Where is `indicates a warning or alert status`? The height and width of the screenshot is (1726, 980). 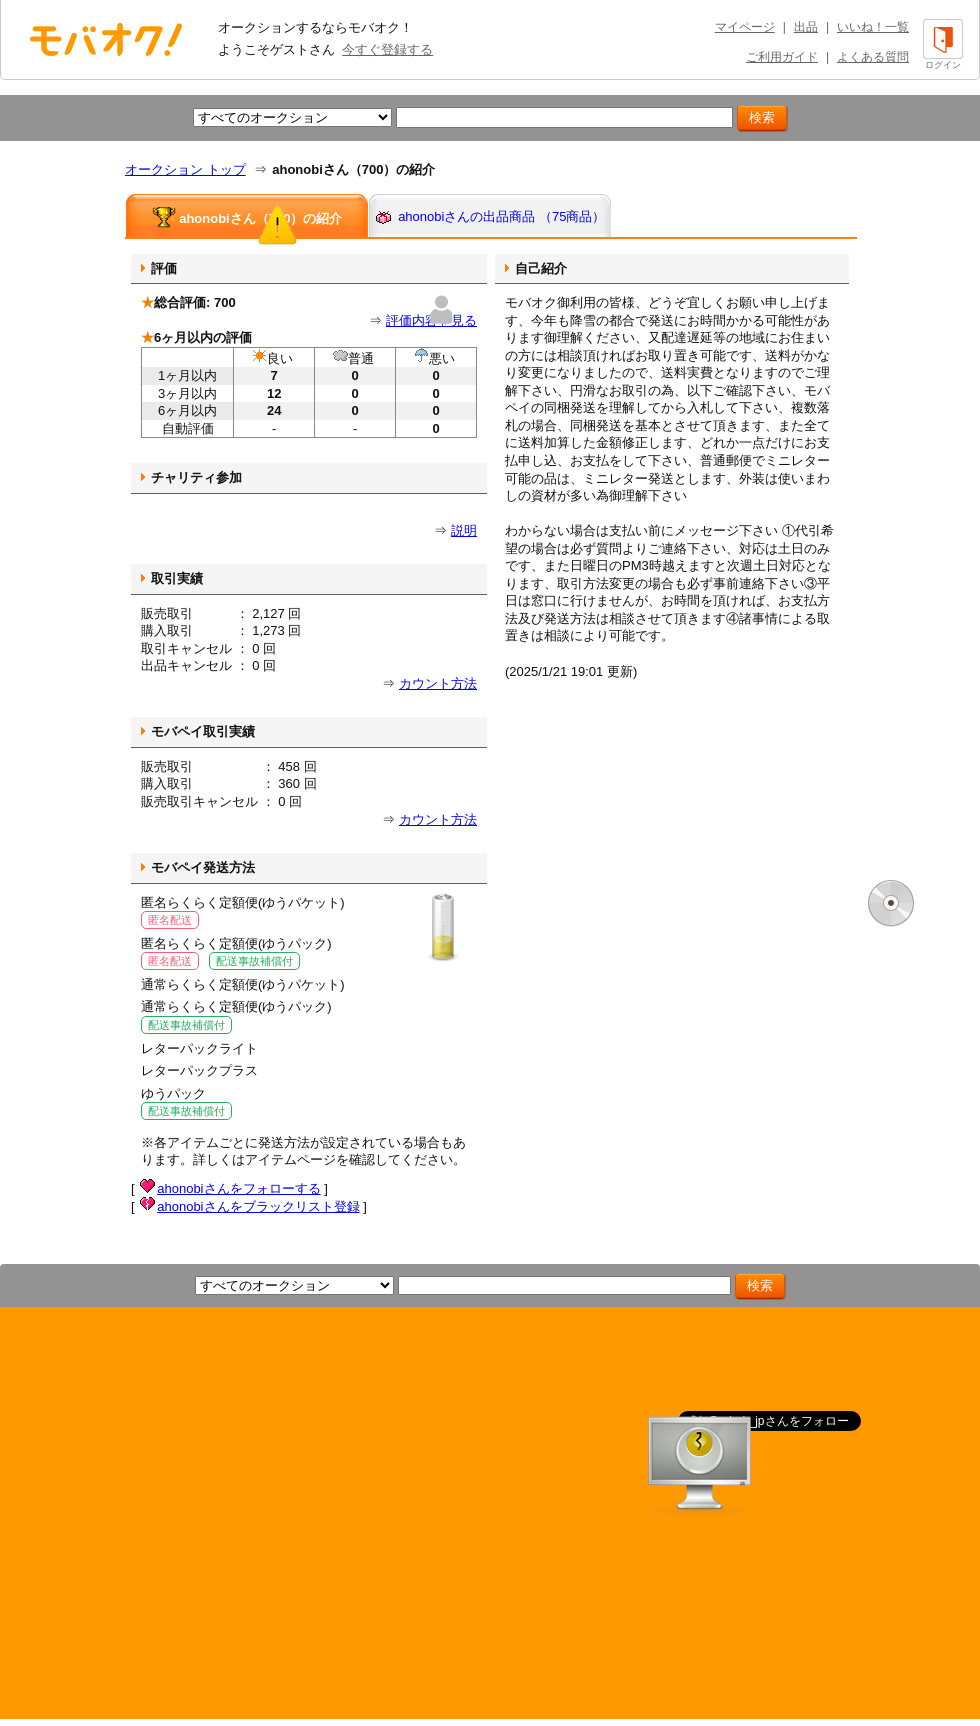
indicates a warning or alert status is located at coordinates (277, 225).